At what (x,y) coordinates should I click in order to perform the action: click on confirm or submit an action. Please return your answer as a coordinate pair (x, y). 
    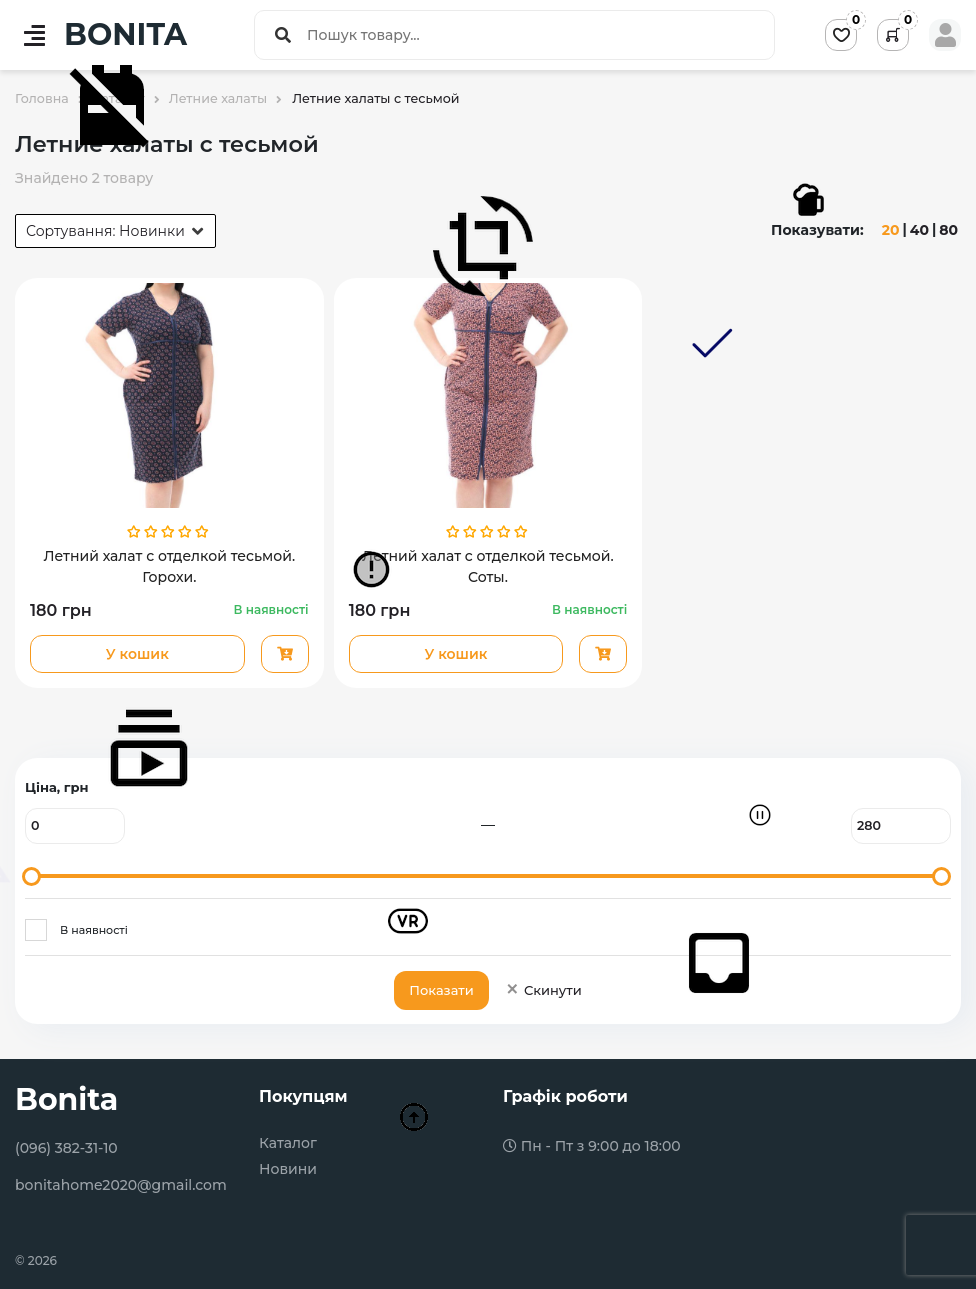
    Looking at the image, I should click on (711, 341).